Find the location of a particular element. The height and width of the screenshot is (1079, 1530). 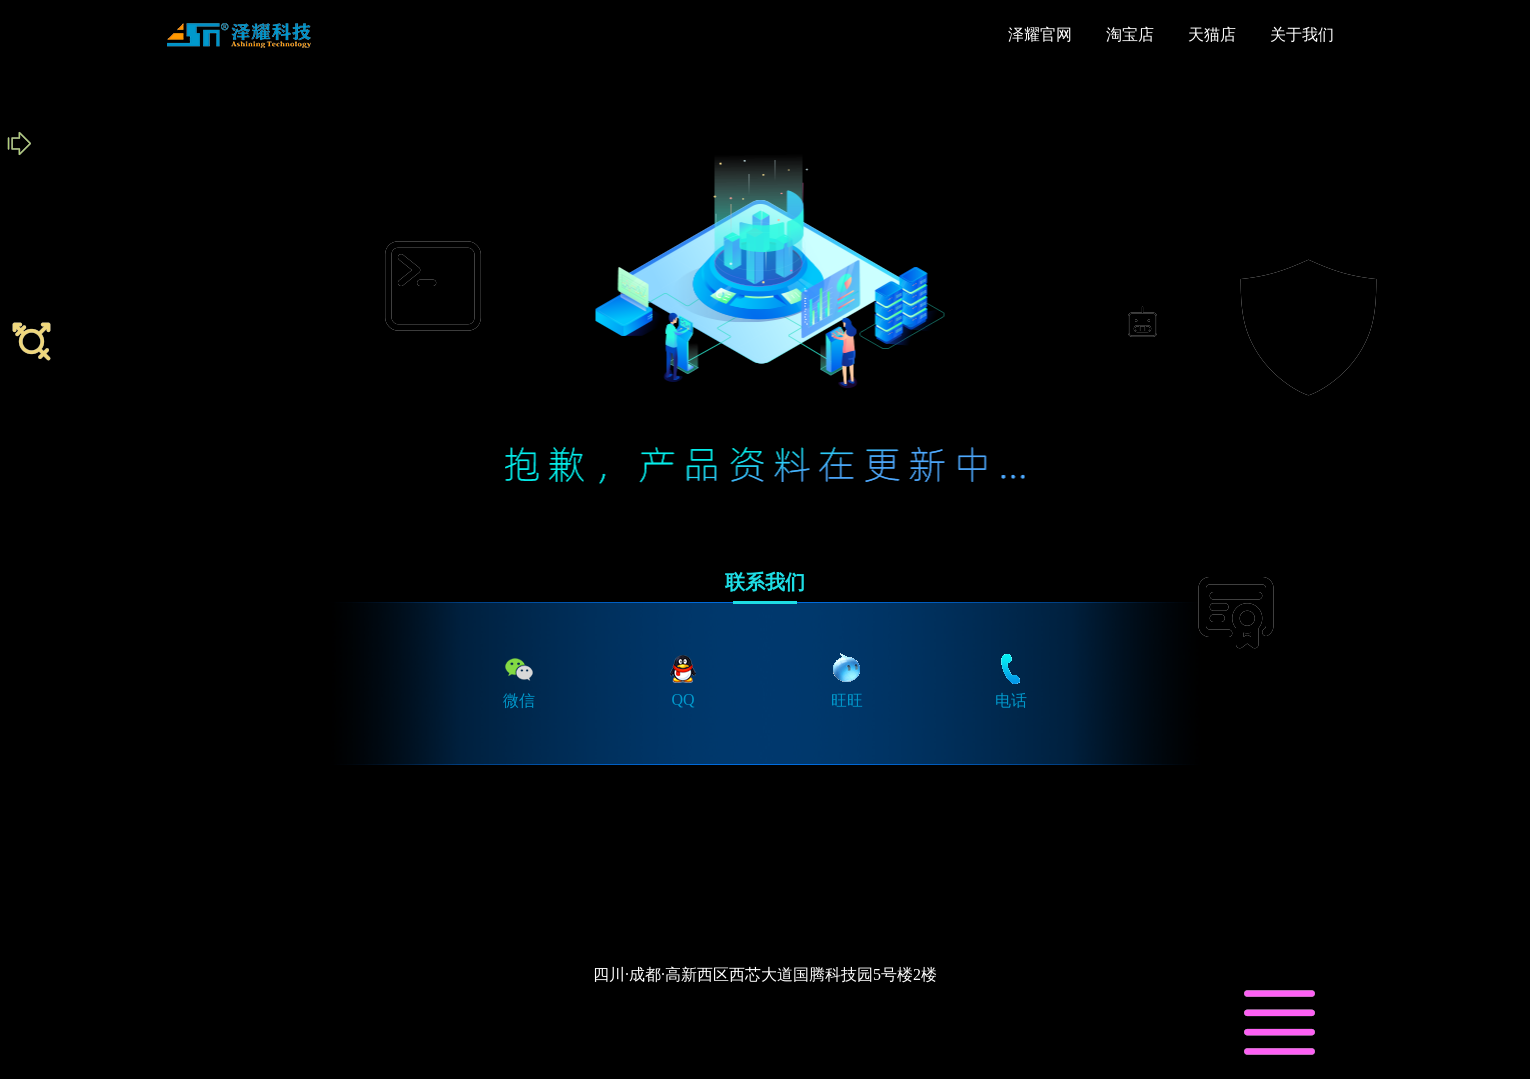

open the command line terminal is located at coordinates (433, 286).